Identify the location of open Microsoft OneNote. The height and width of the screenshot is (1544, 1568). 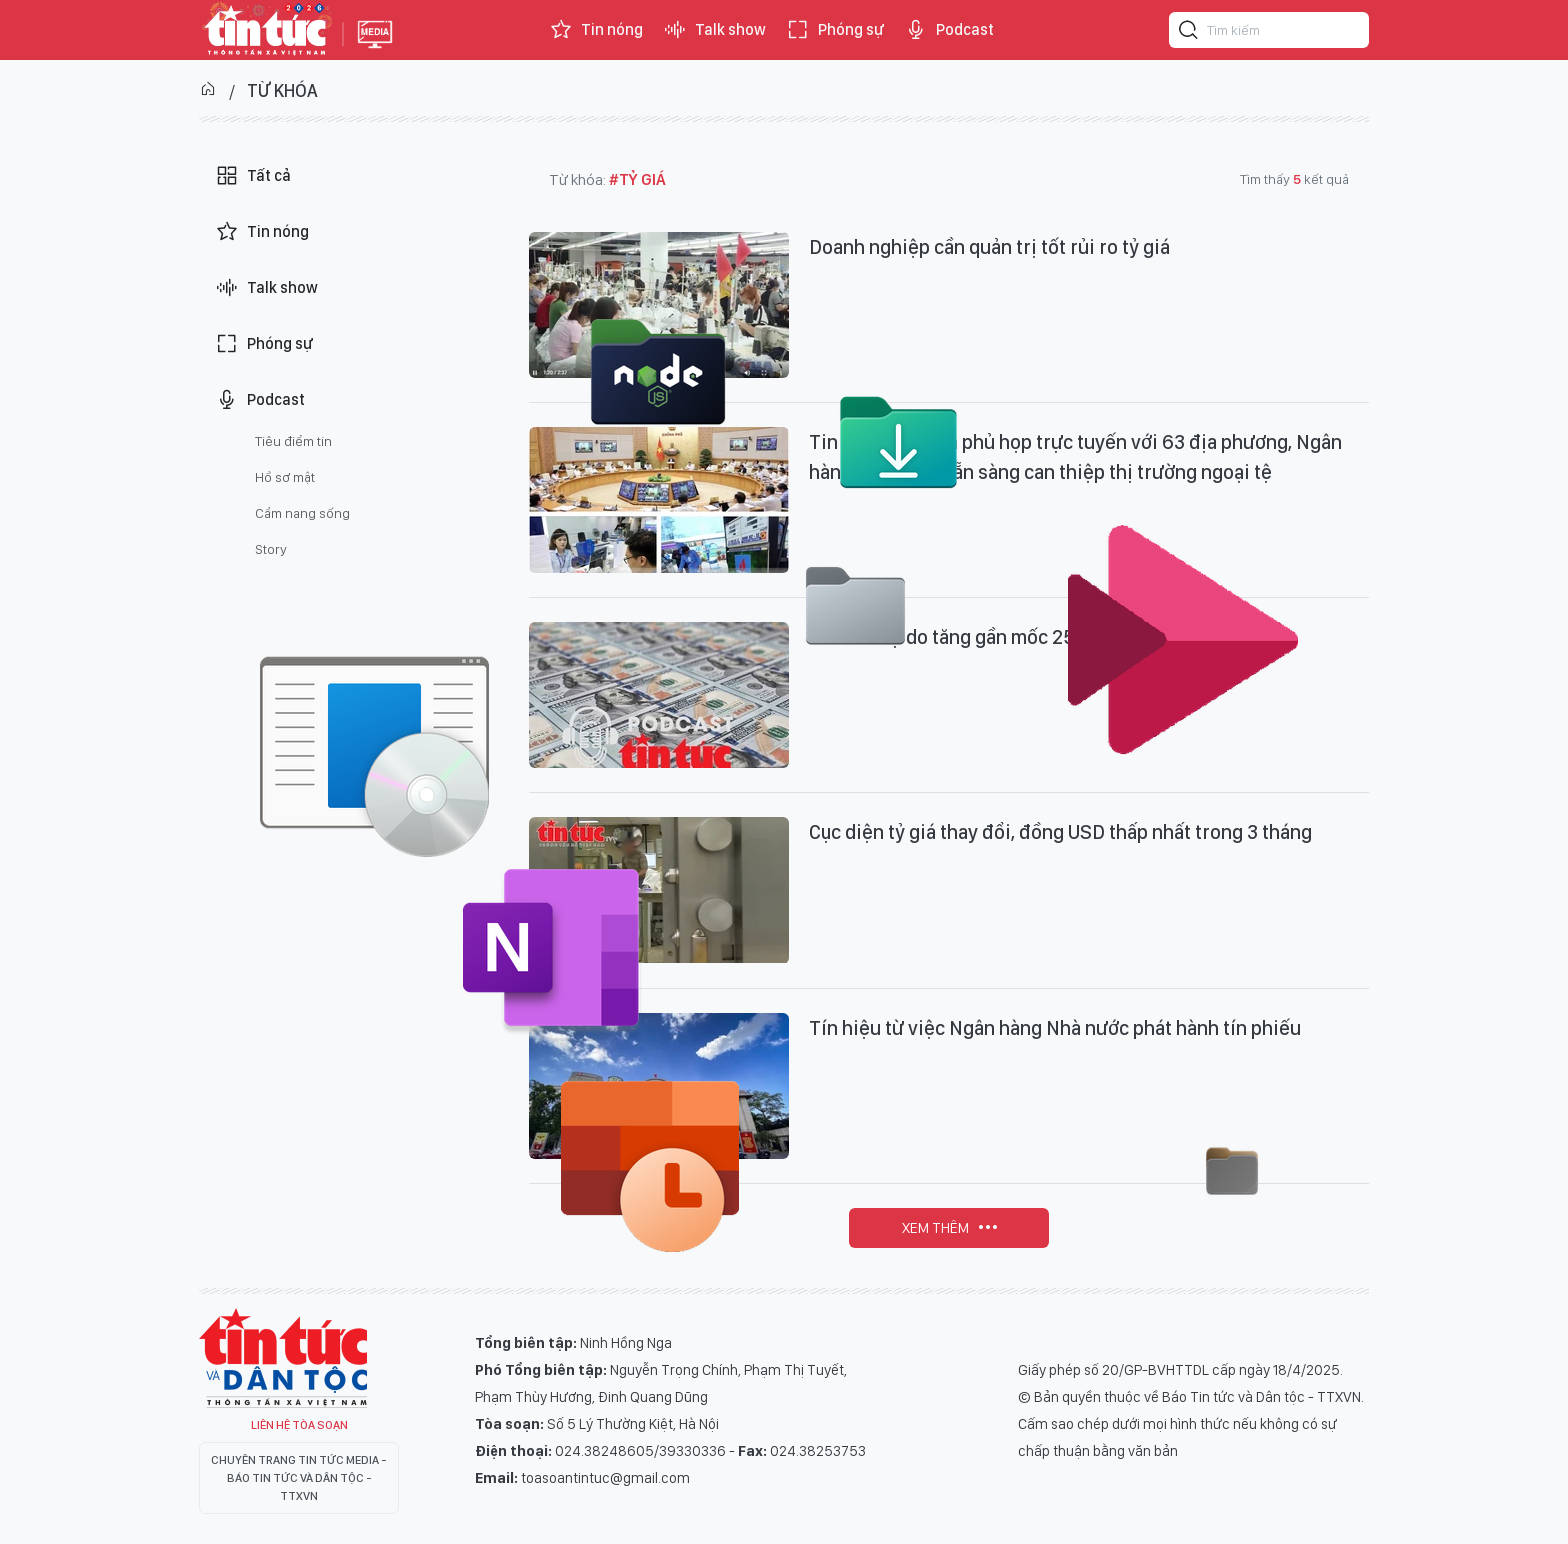
(552, 947).